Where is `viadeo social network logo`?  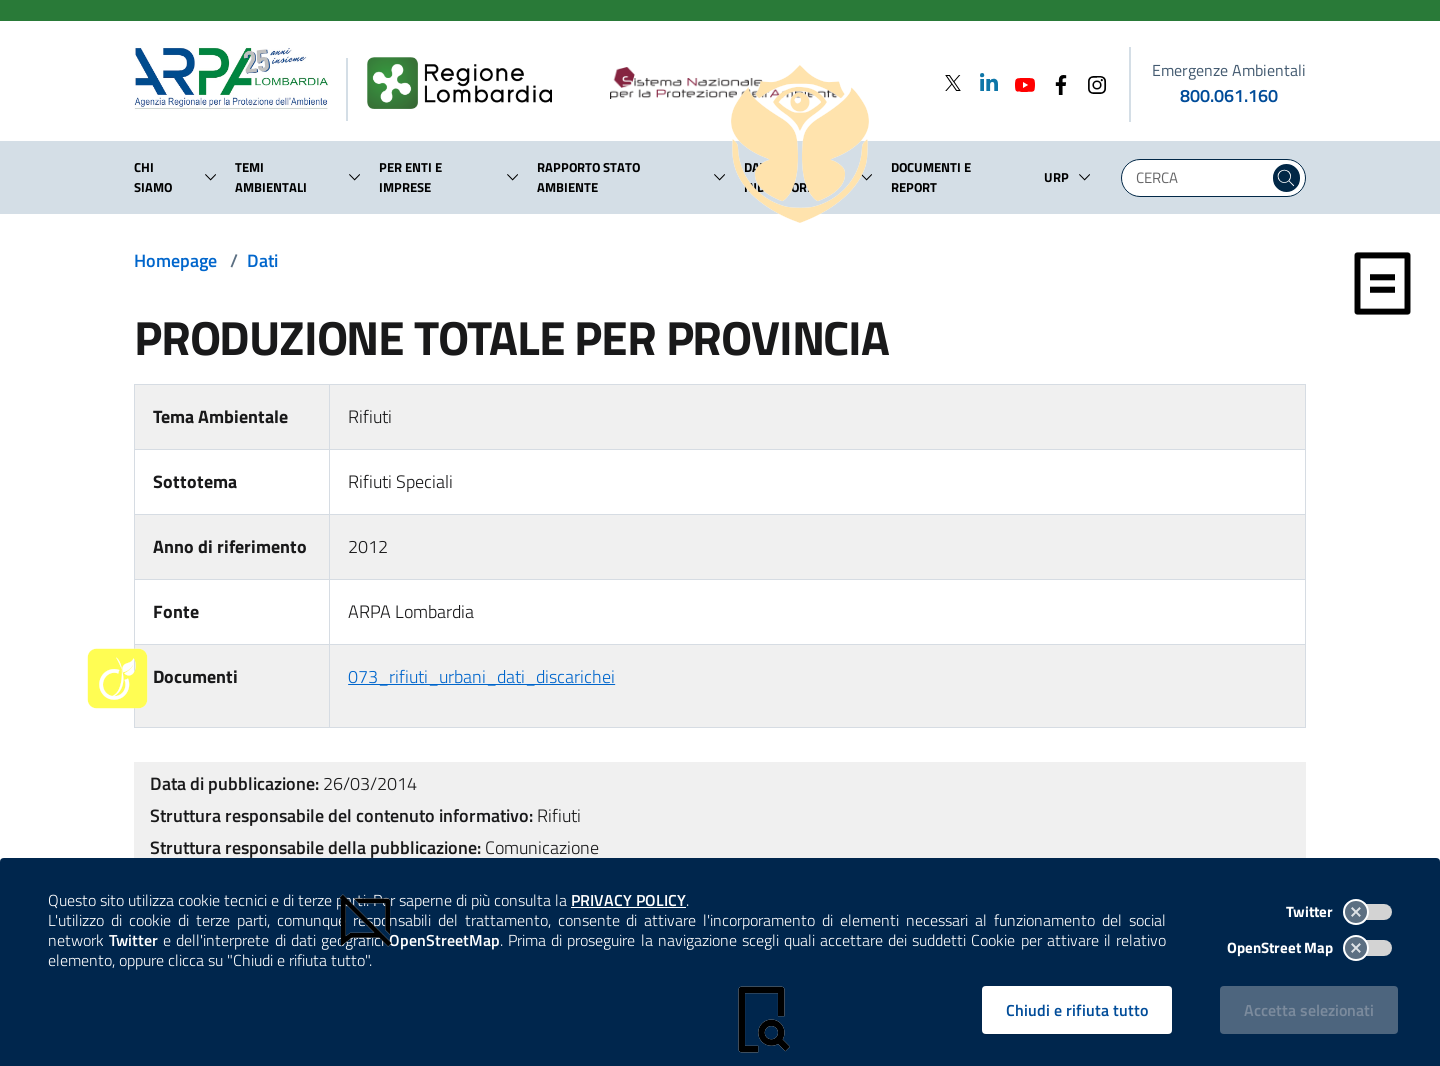 viadeo social network logo is located at coordinates (117, 678).